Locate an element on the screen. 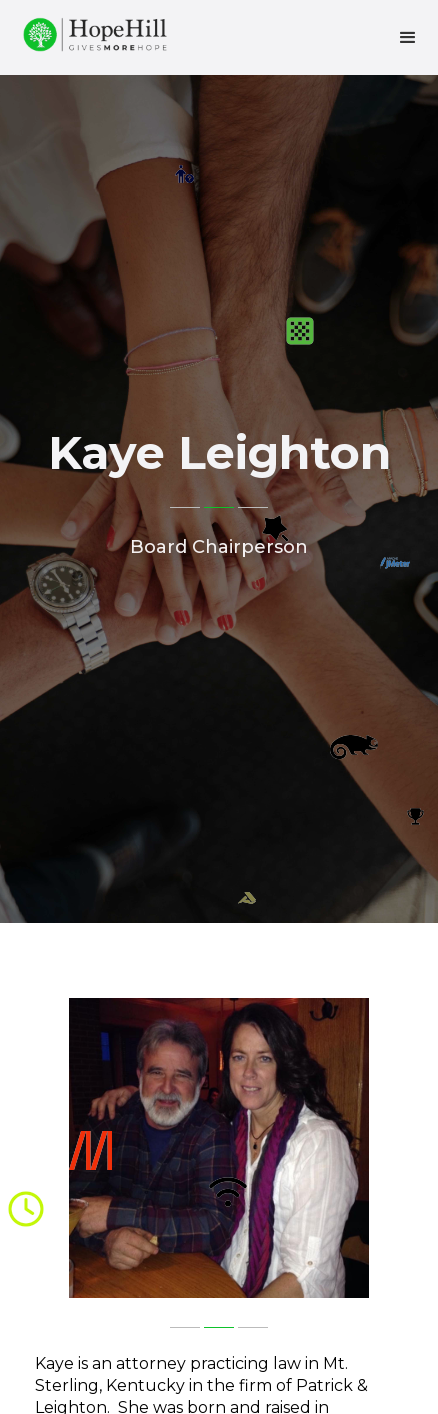  visit MDN Web Docs for developer documentation is located at coordinates (90, 1150).